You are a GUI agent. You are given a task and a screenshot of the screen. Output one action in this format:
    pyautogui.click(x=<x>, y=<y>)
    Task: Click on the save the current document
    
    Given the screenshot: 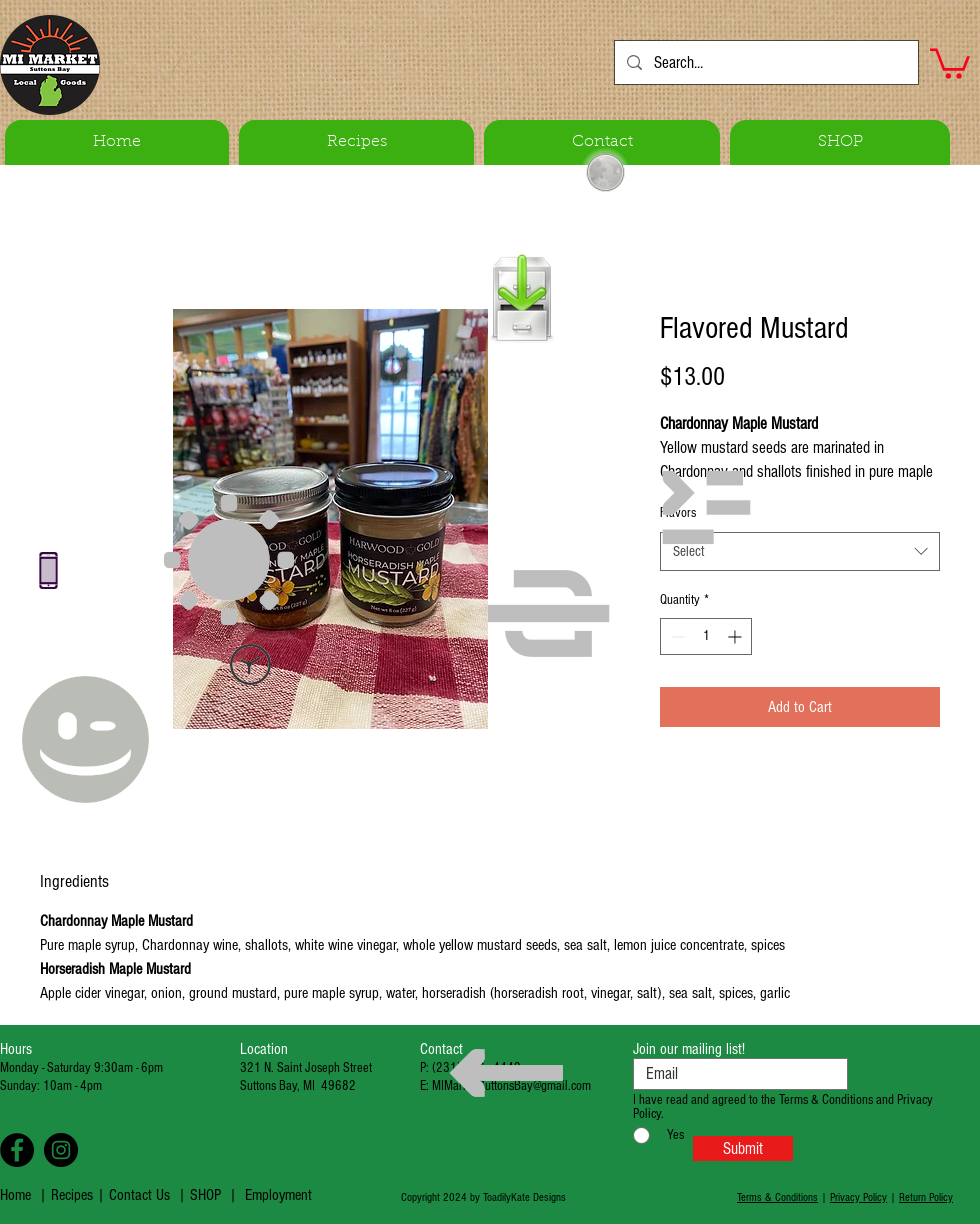 What is the action you would take?
    pyautogui.click(x=522, y=300)
    